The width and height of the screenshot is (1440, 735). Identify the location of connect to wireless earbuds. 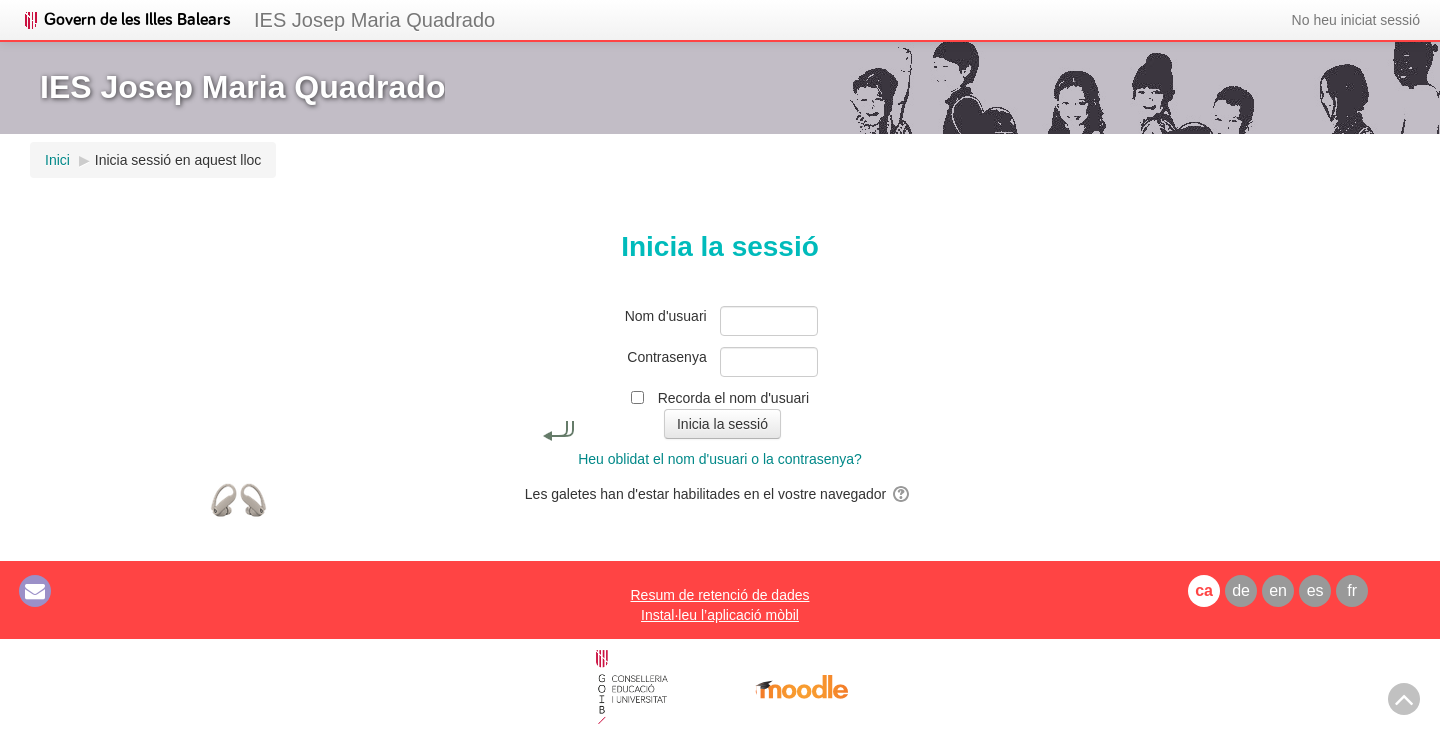
(238, 502).